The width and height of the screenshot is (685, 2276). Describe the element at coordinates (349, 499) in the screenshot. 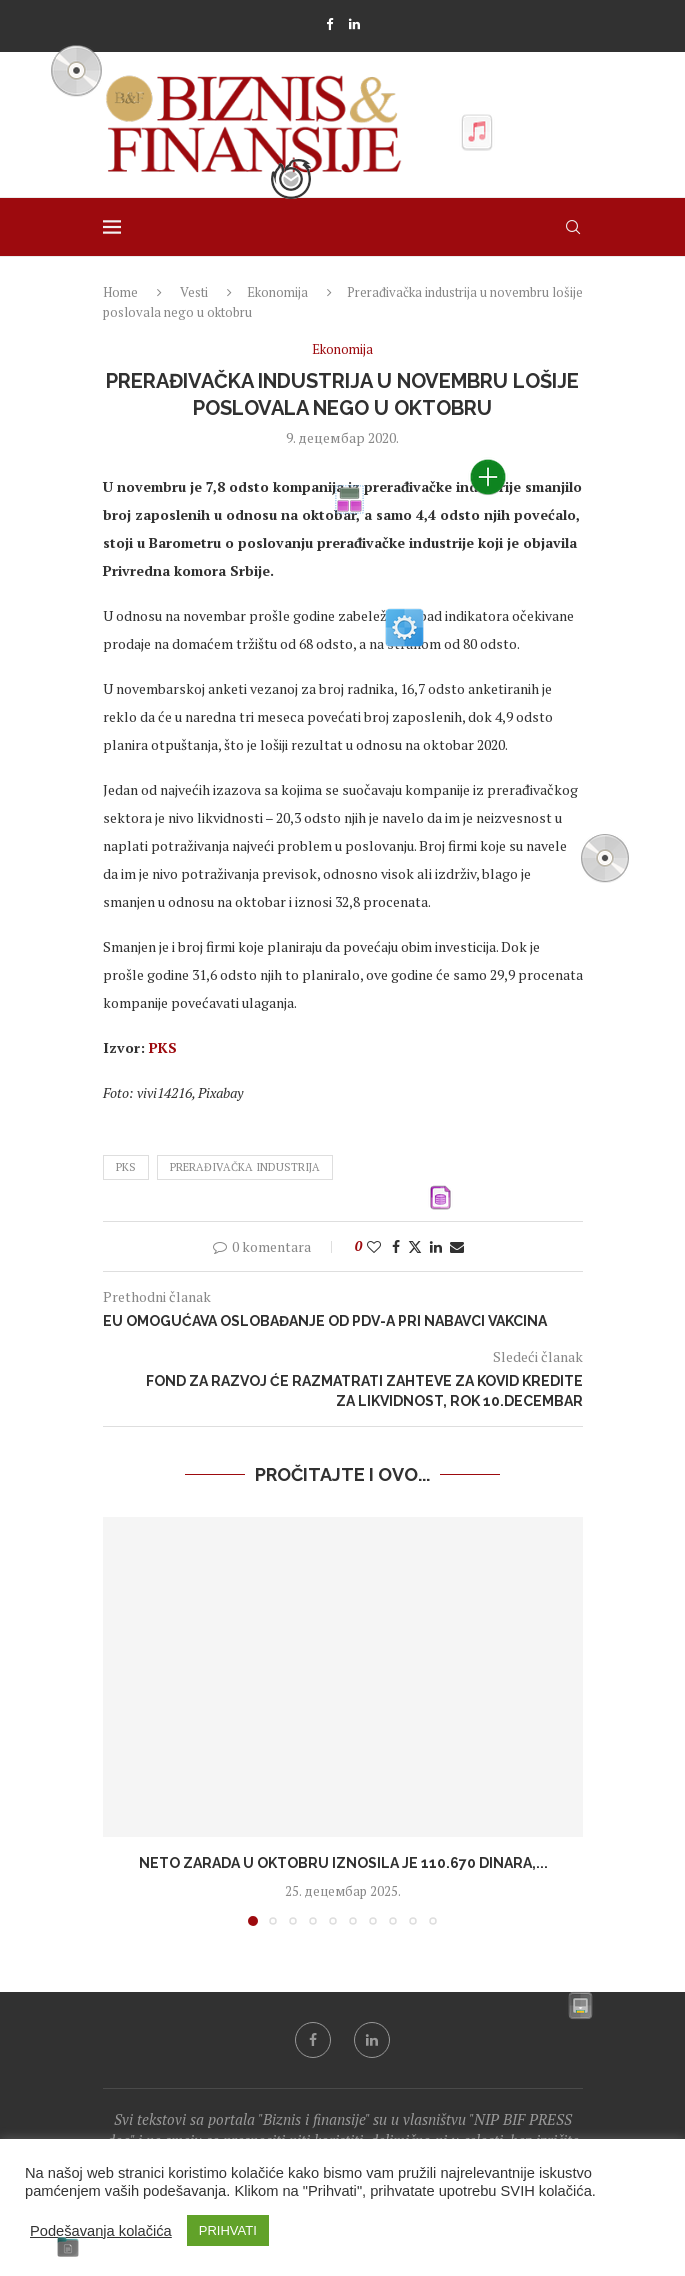

I see `select all items in the current view` at that location.